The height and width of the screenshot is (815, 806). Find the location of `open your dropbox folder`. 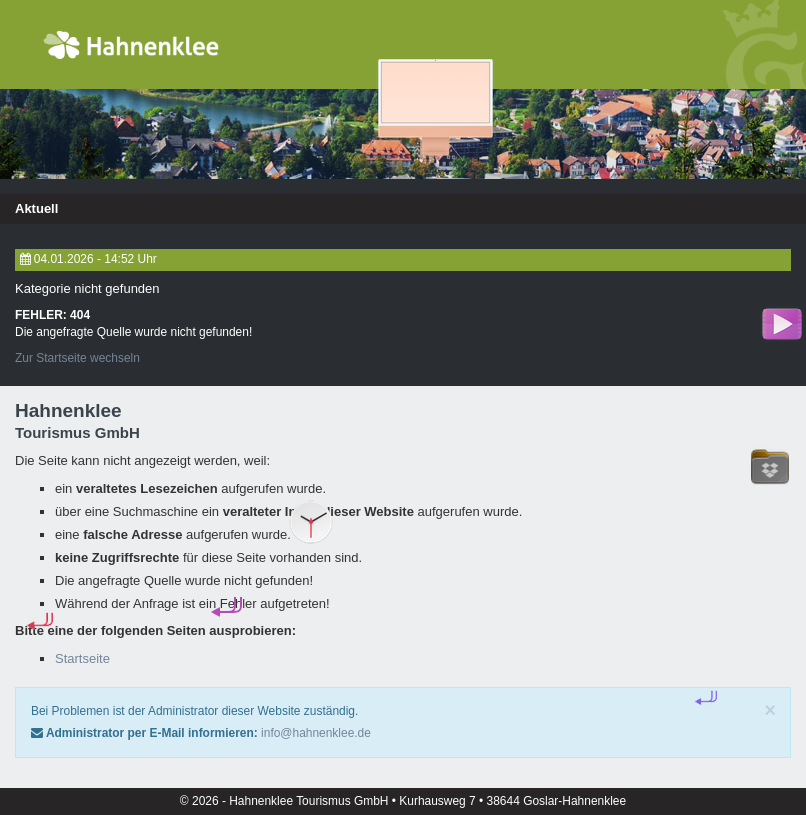

open your dropbox folder is located at coordinates (770, 466).